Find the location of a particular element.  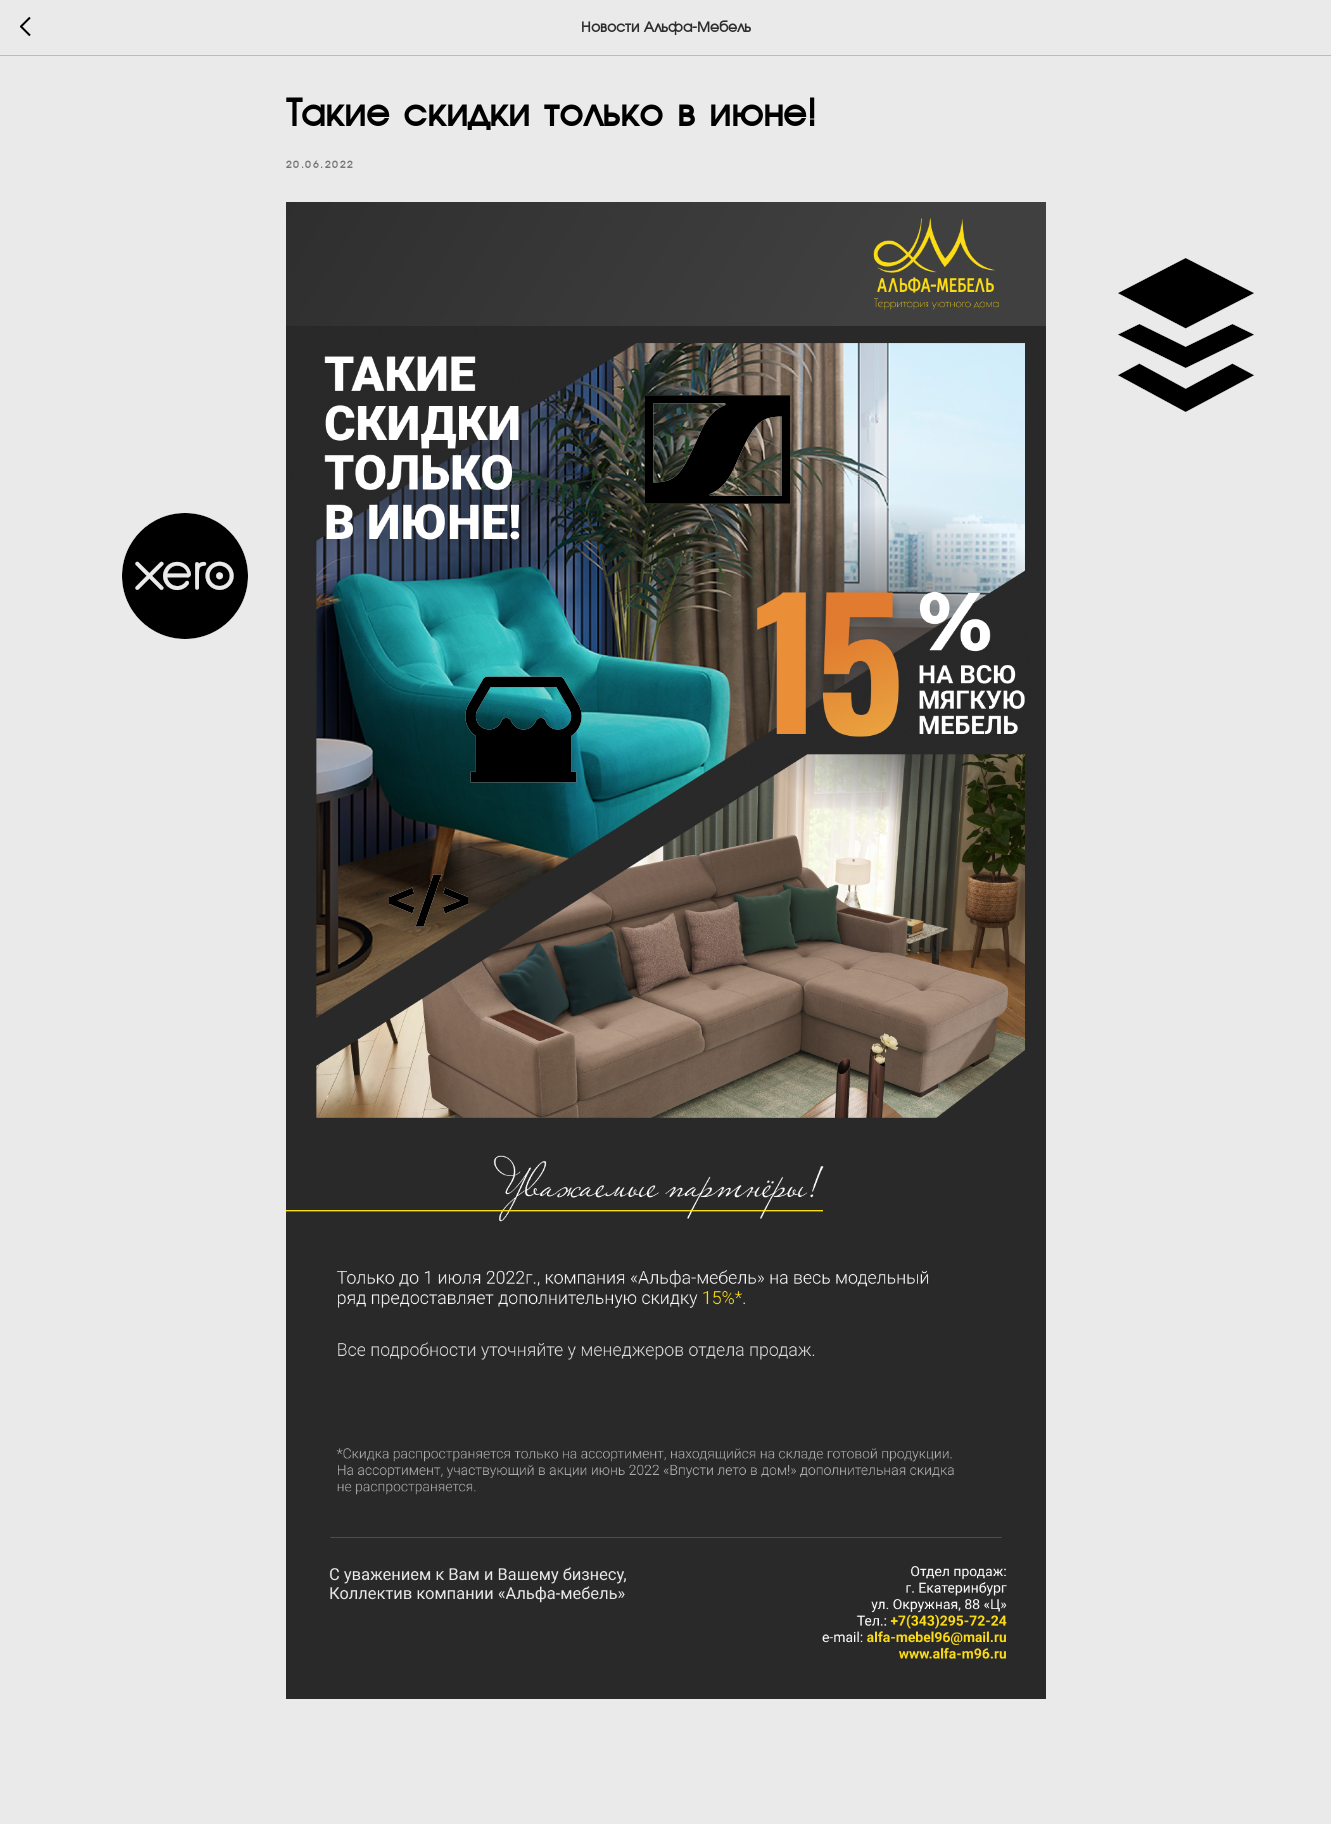

htmx library or framework logo is located at coordinates (428, 900).